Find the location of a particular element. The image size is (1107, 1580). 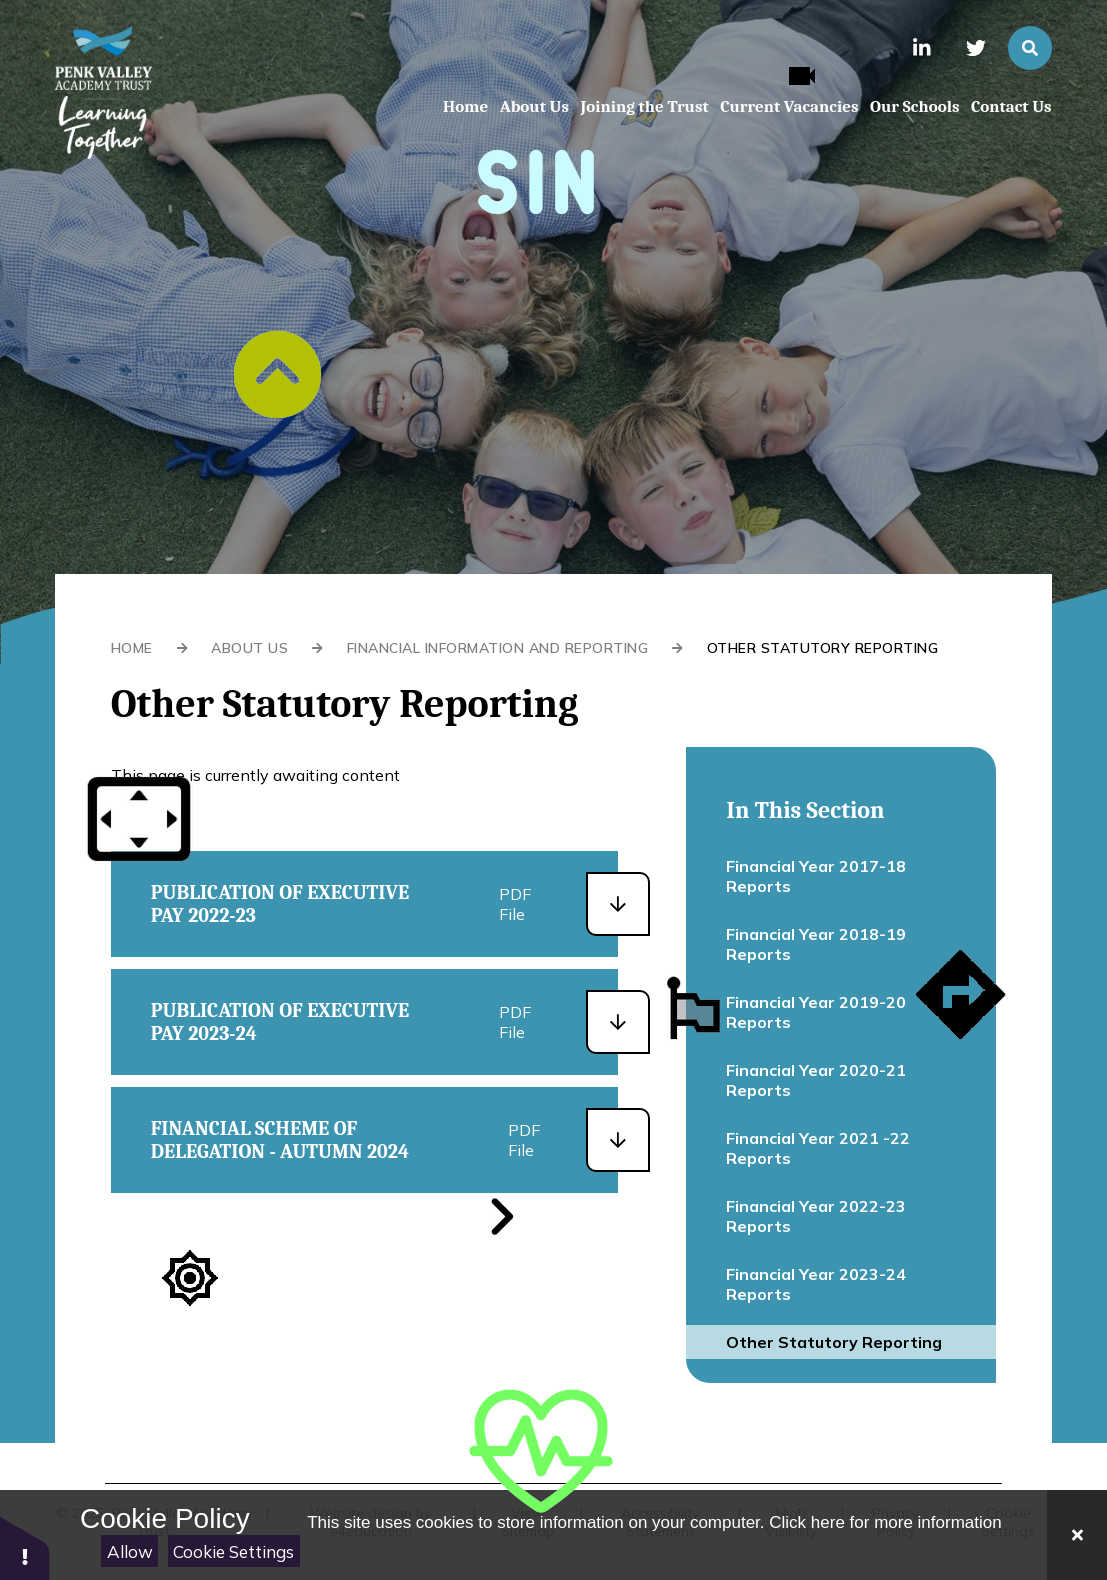

start a video call is located at coordinates (802, 76).